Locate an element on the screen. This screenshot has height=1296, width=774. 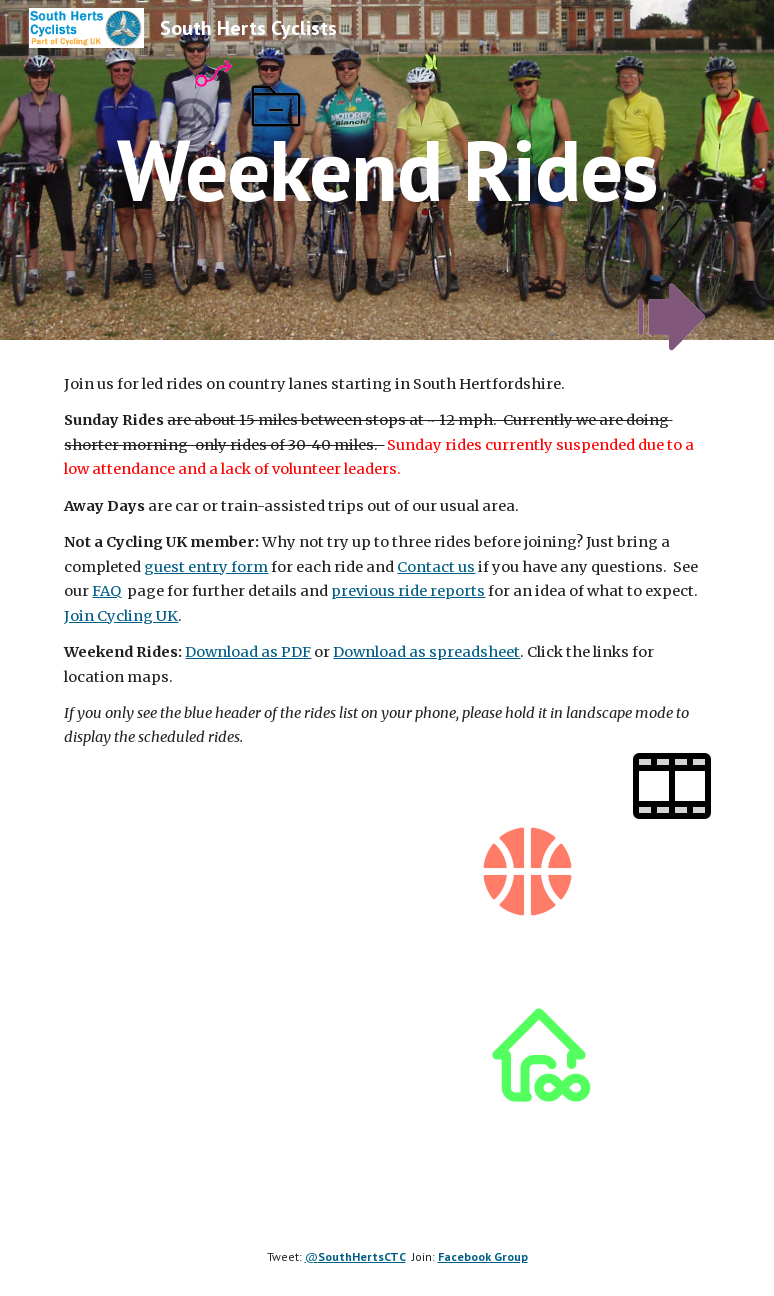
indicates a workflow or process flow direction is located at coordinates (213, 73).